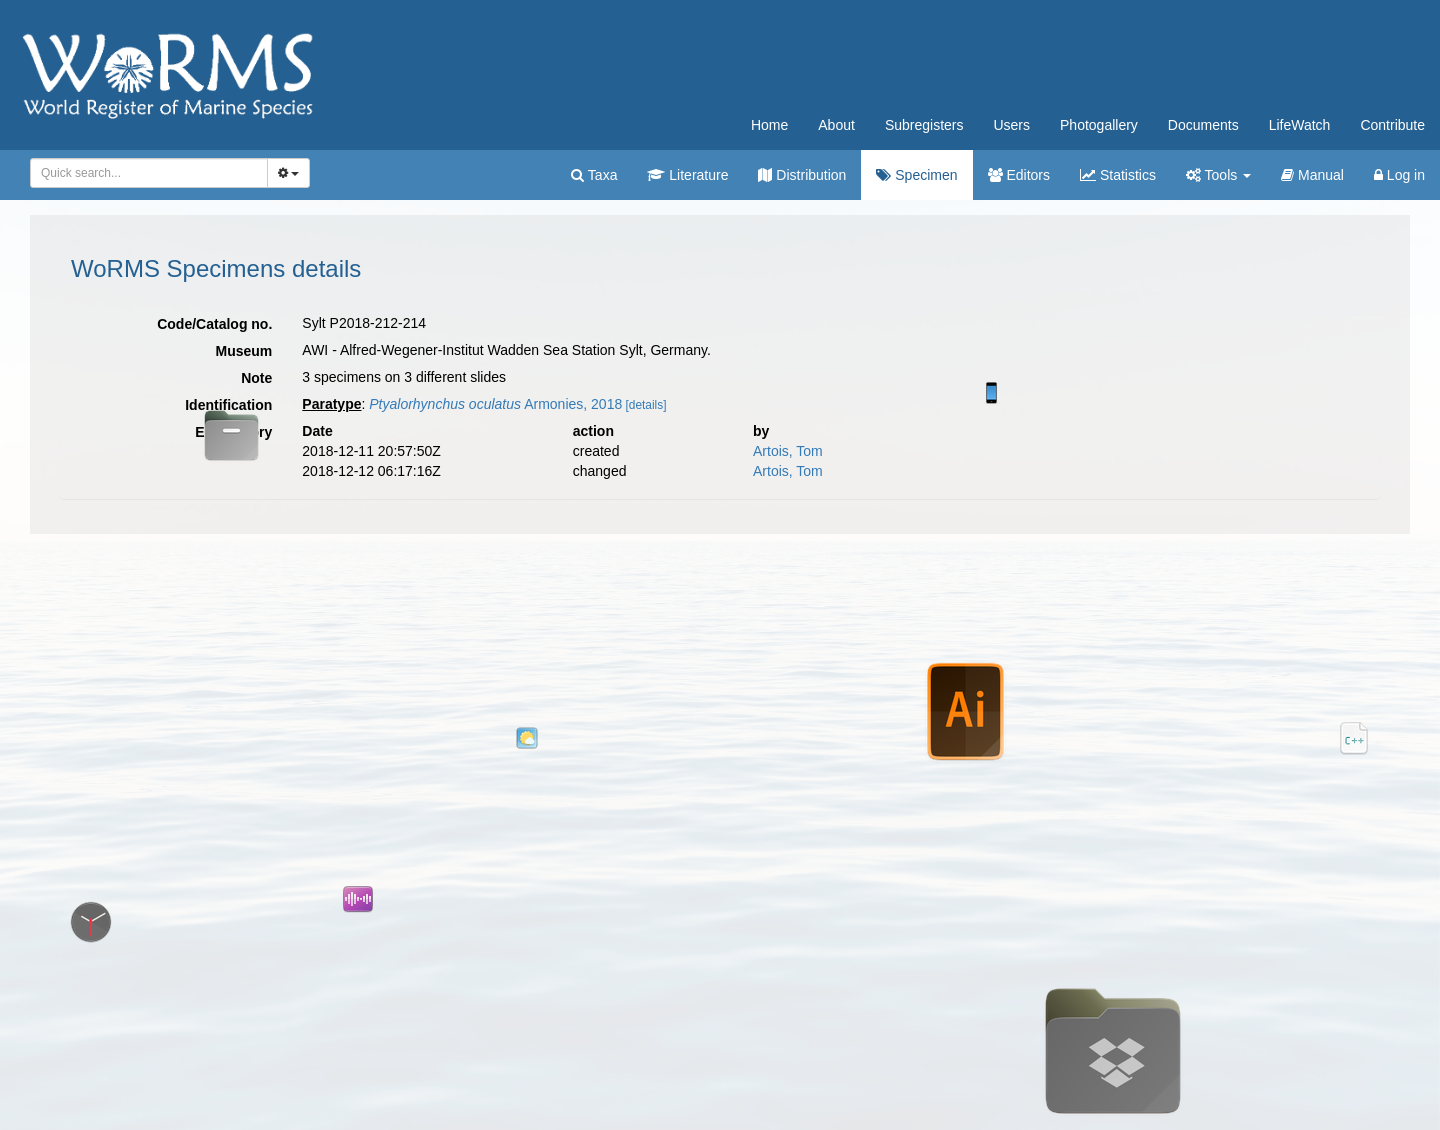 The height and width of the screenshot is (1130, 1440). I want to click on an Adobe Illustrator file, so click(965, 711).